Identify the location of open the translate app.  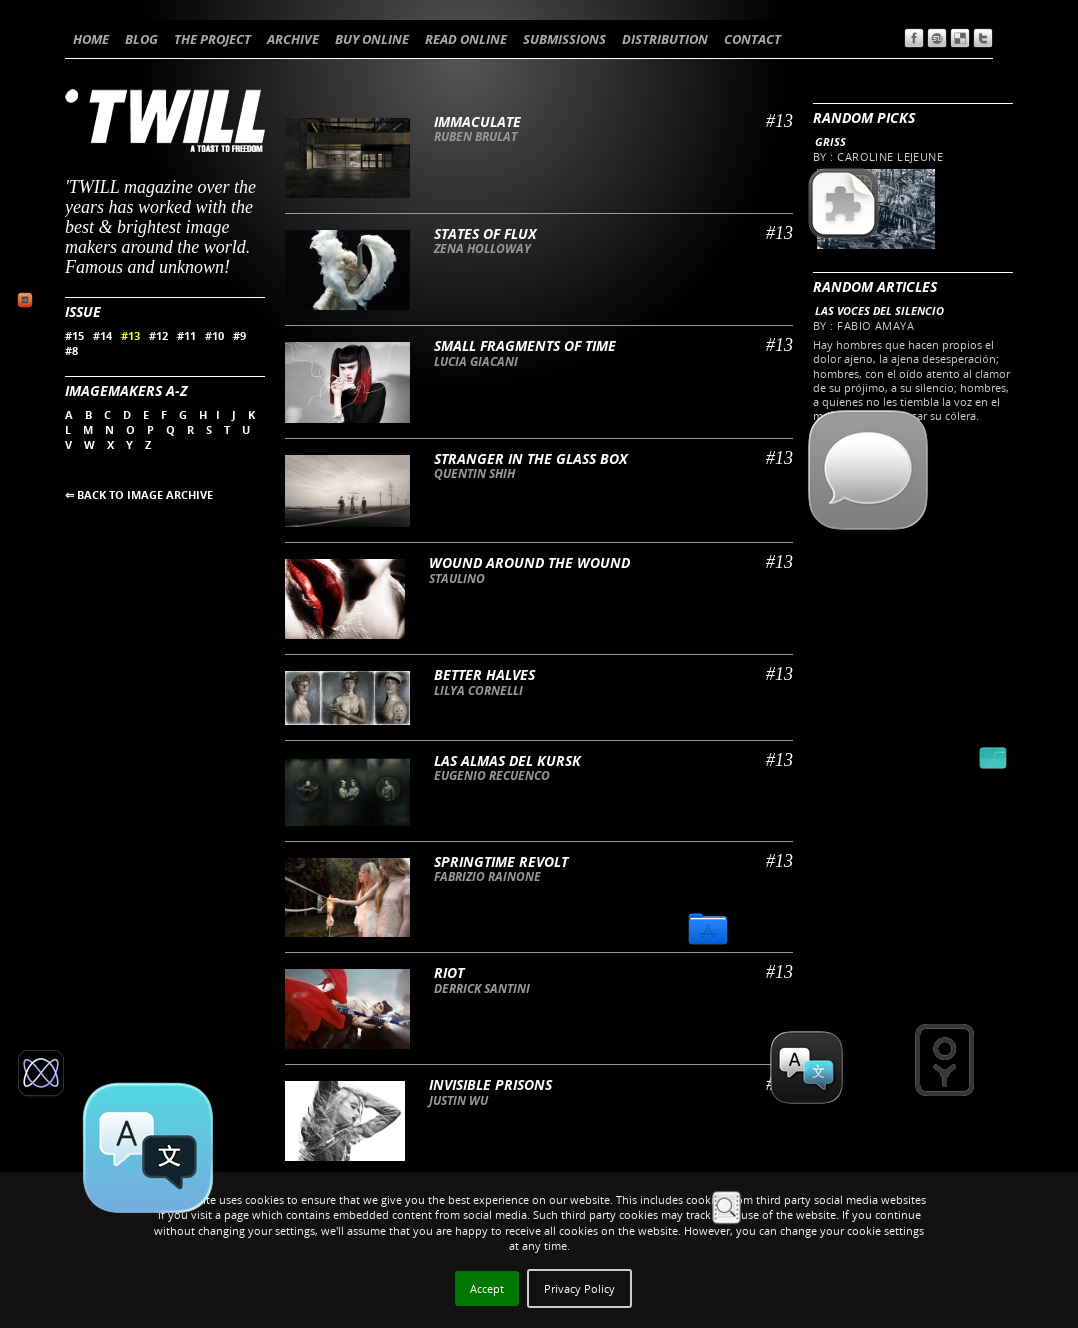
(806, 1067).